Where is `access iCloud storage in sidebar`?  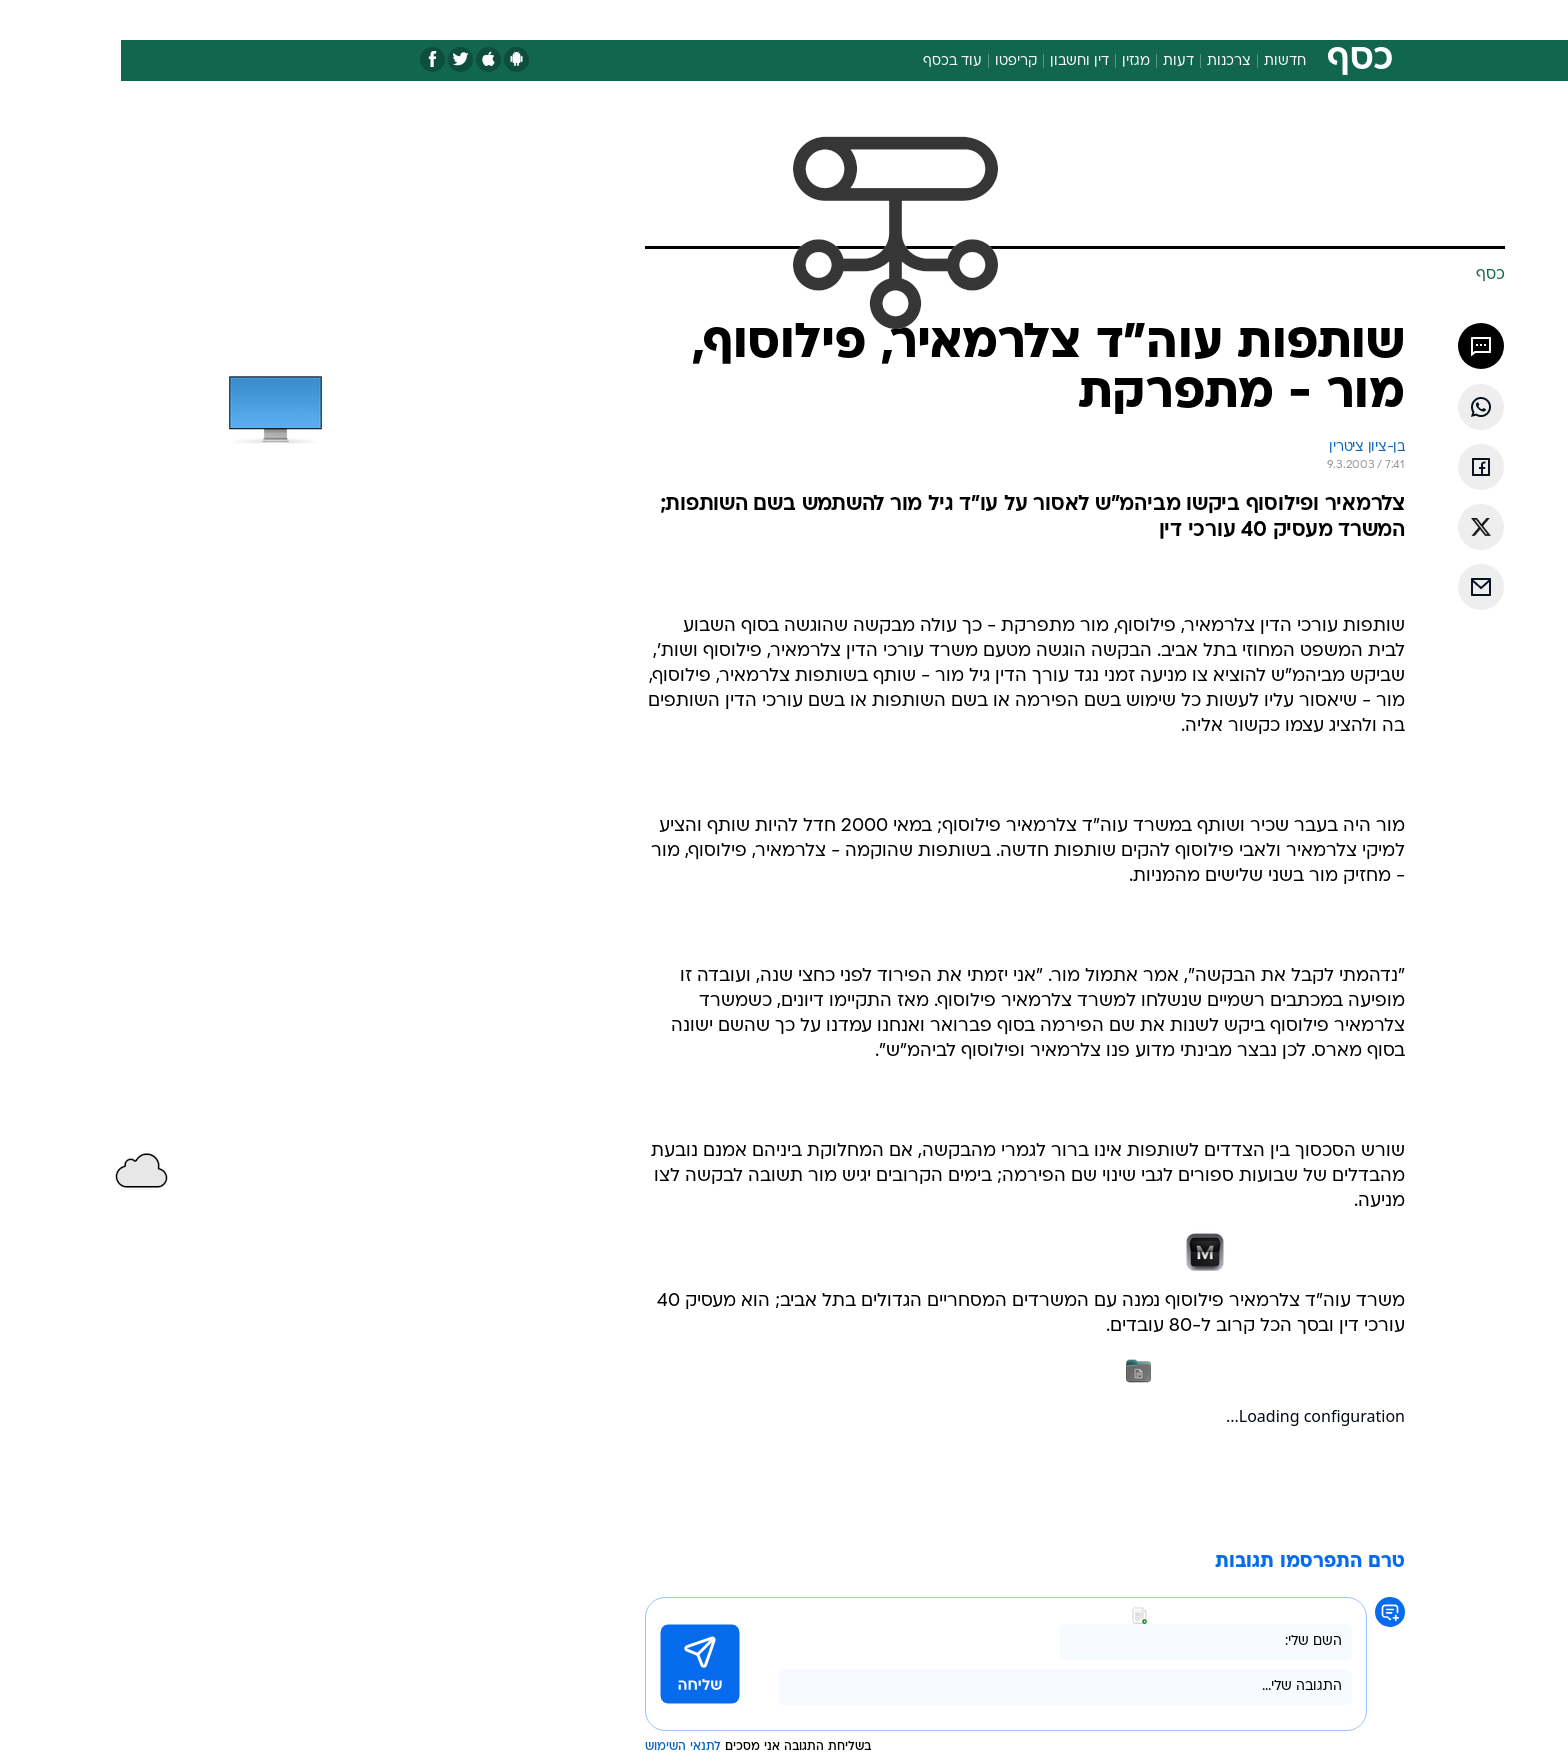 access iCloud storage in sidebar is located at coordinates (141, 1170).